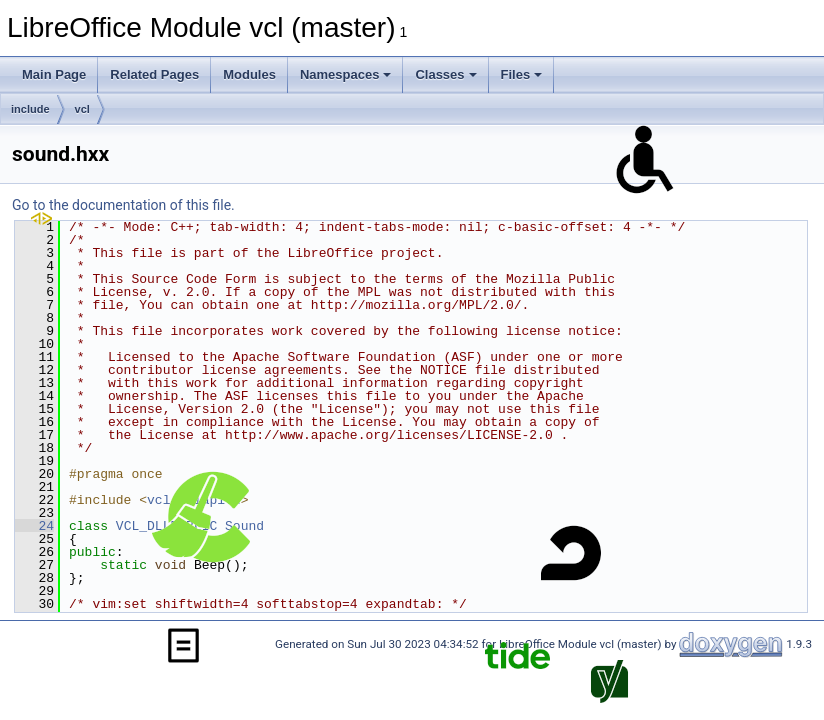  Describe the element at coordinates (609, 681) in the screenshot. I see `yoast SEO plugin logo` at that location.